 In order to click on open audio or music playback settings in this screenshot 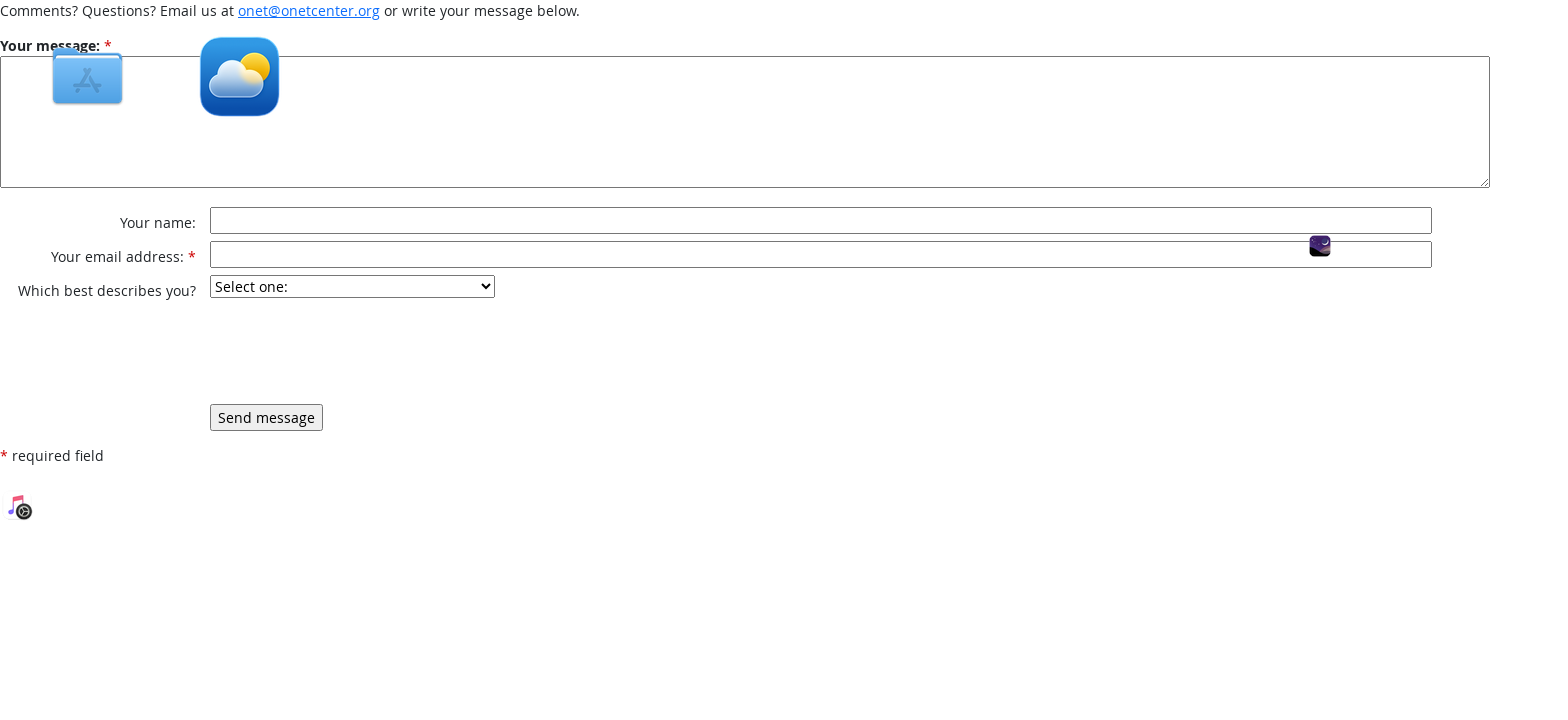, I will do `click(17, 505)`.